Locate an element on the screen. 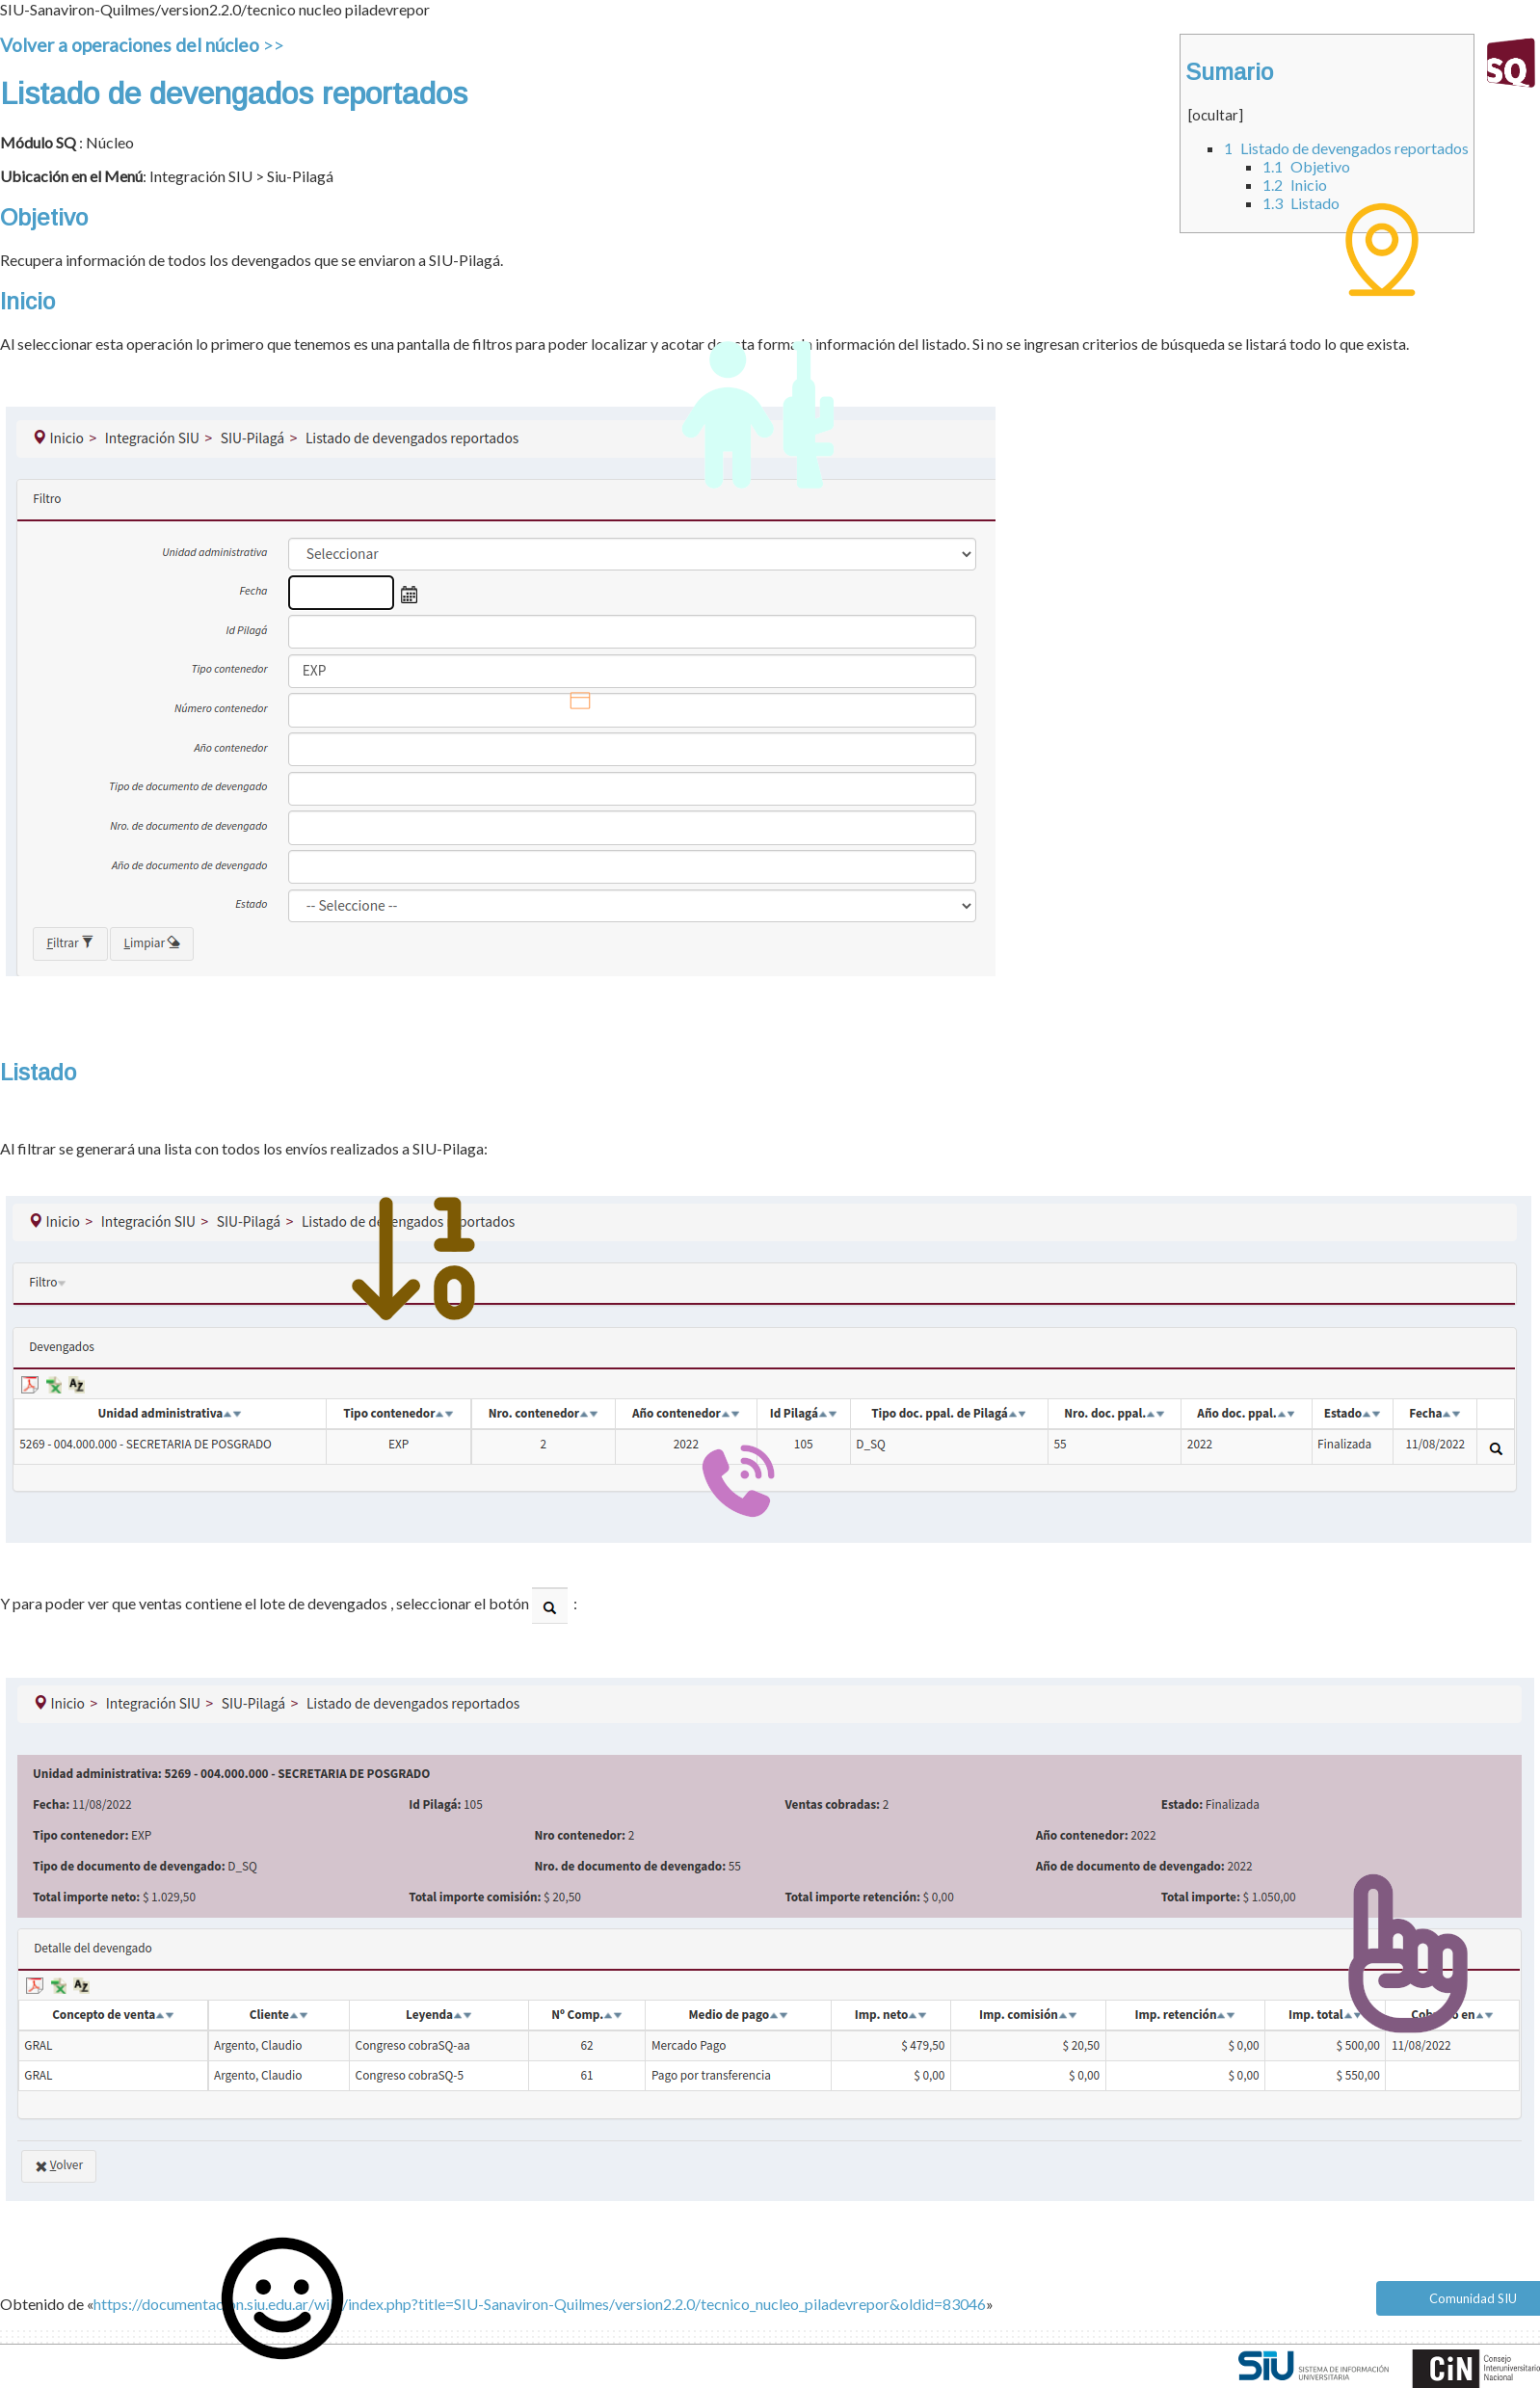  add an emoji or reaction is located at coordinates (282, 2298).